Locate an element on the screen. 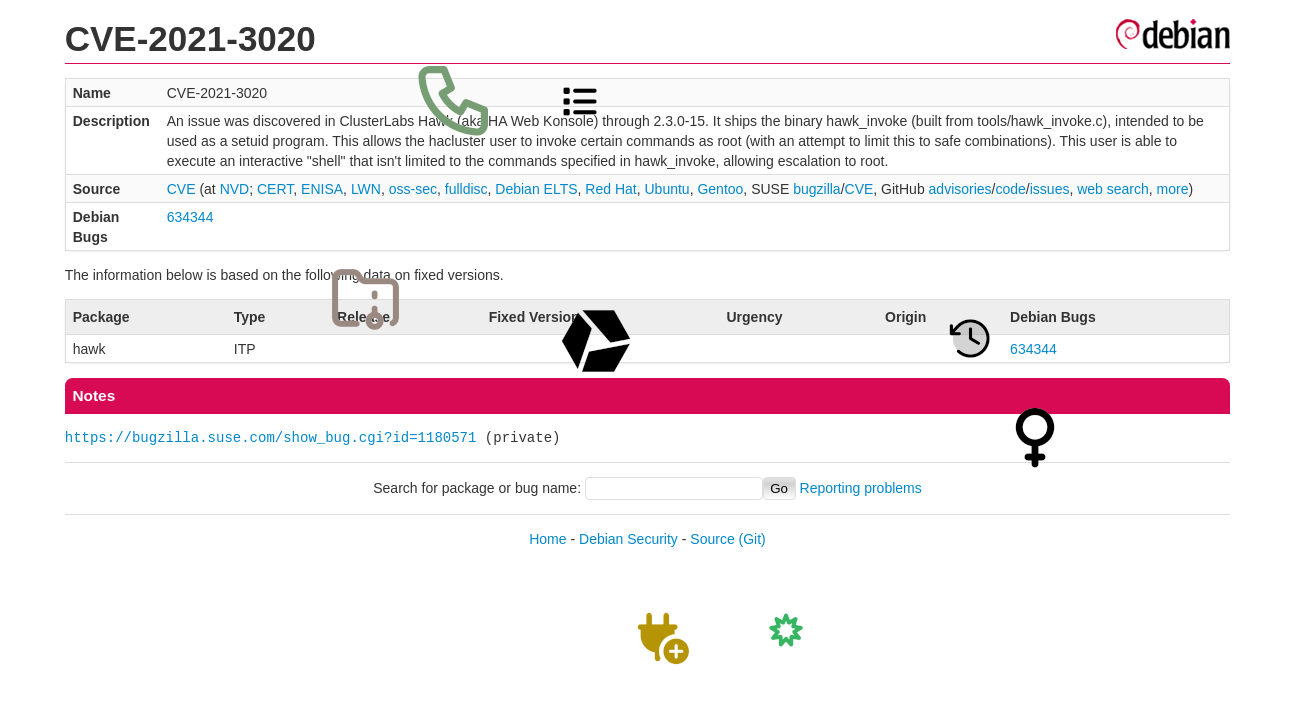 The width and height of the screenshot is (1295, 720). make a phone call is located at coordinates (455, 99).